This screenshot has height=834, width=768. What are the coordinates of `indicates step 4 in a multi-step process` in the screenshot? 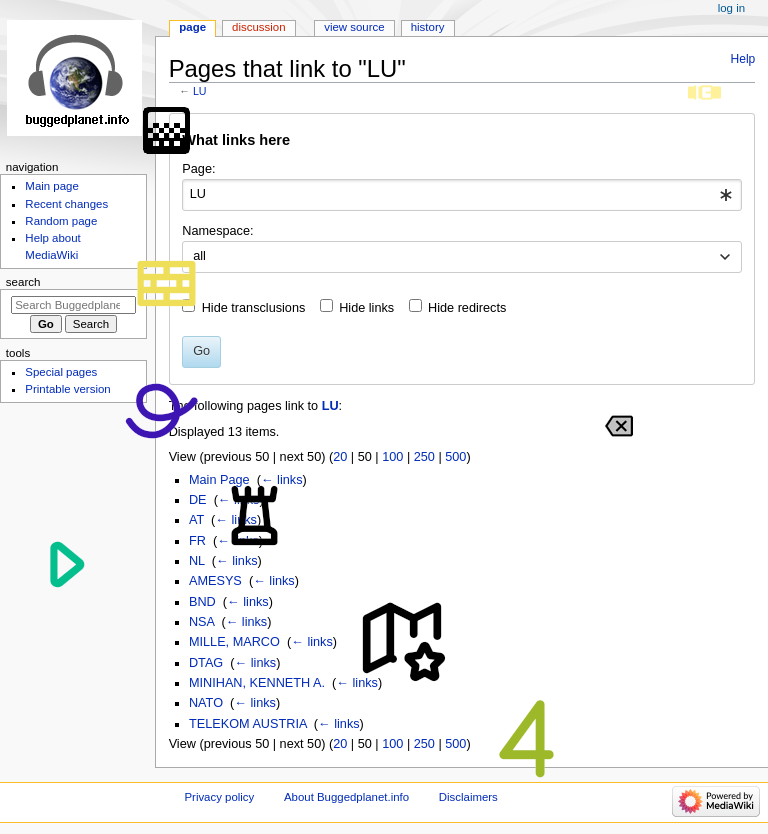 It's located at (526, 736).